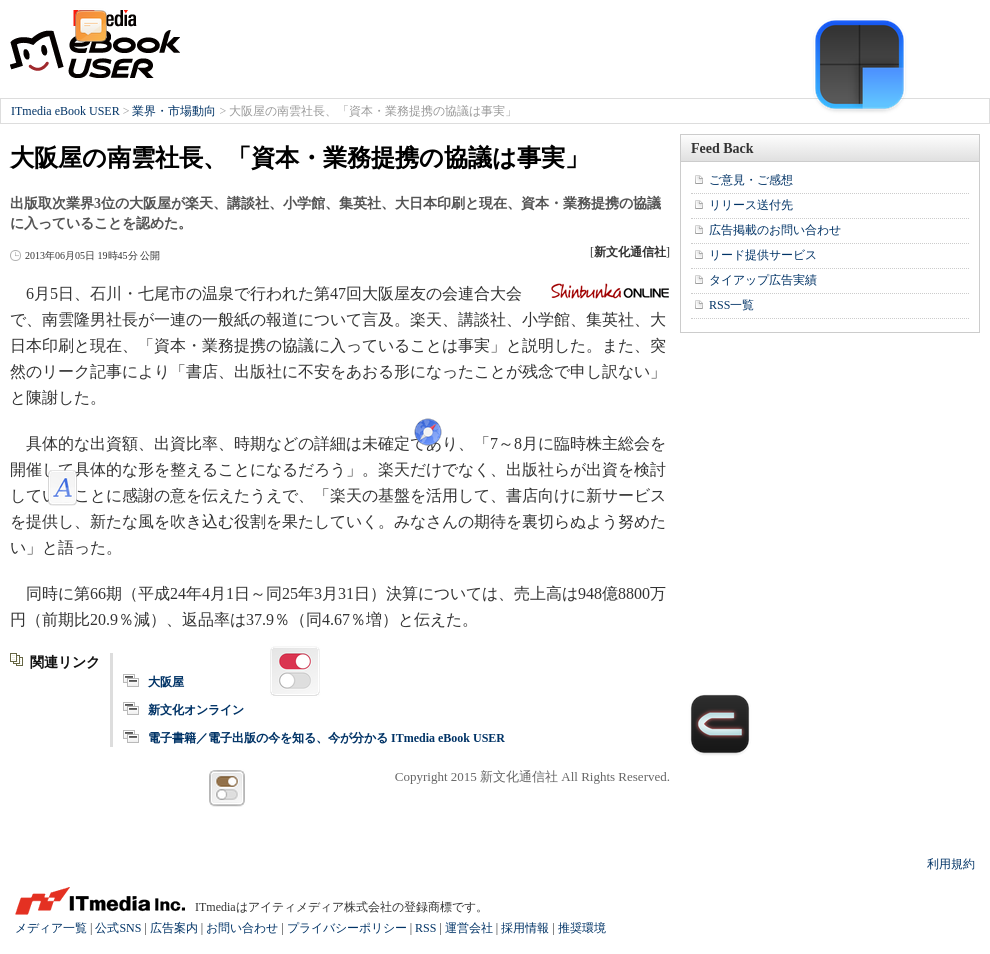  I want to click on open the web browser application, so click(428, 432).